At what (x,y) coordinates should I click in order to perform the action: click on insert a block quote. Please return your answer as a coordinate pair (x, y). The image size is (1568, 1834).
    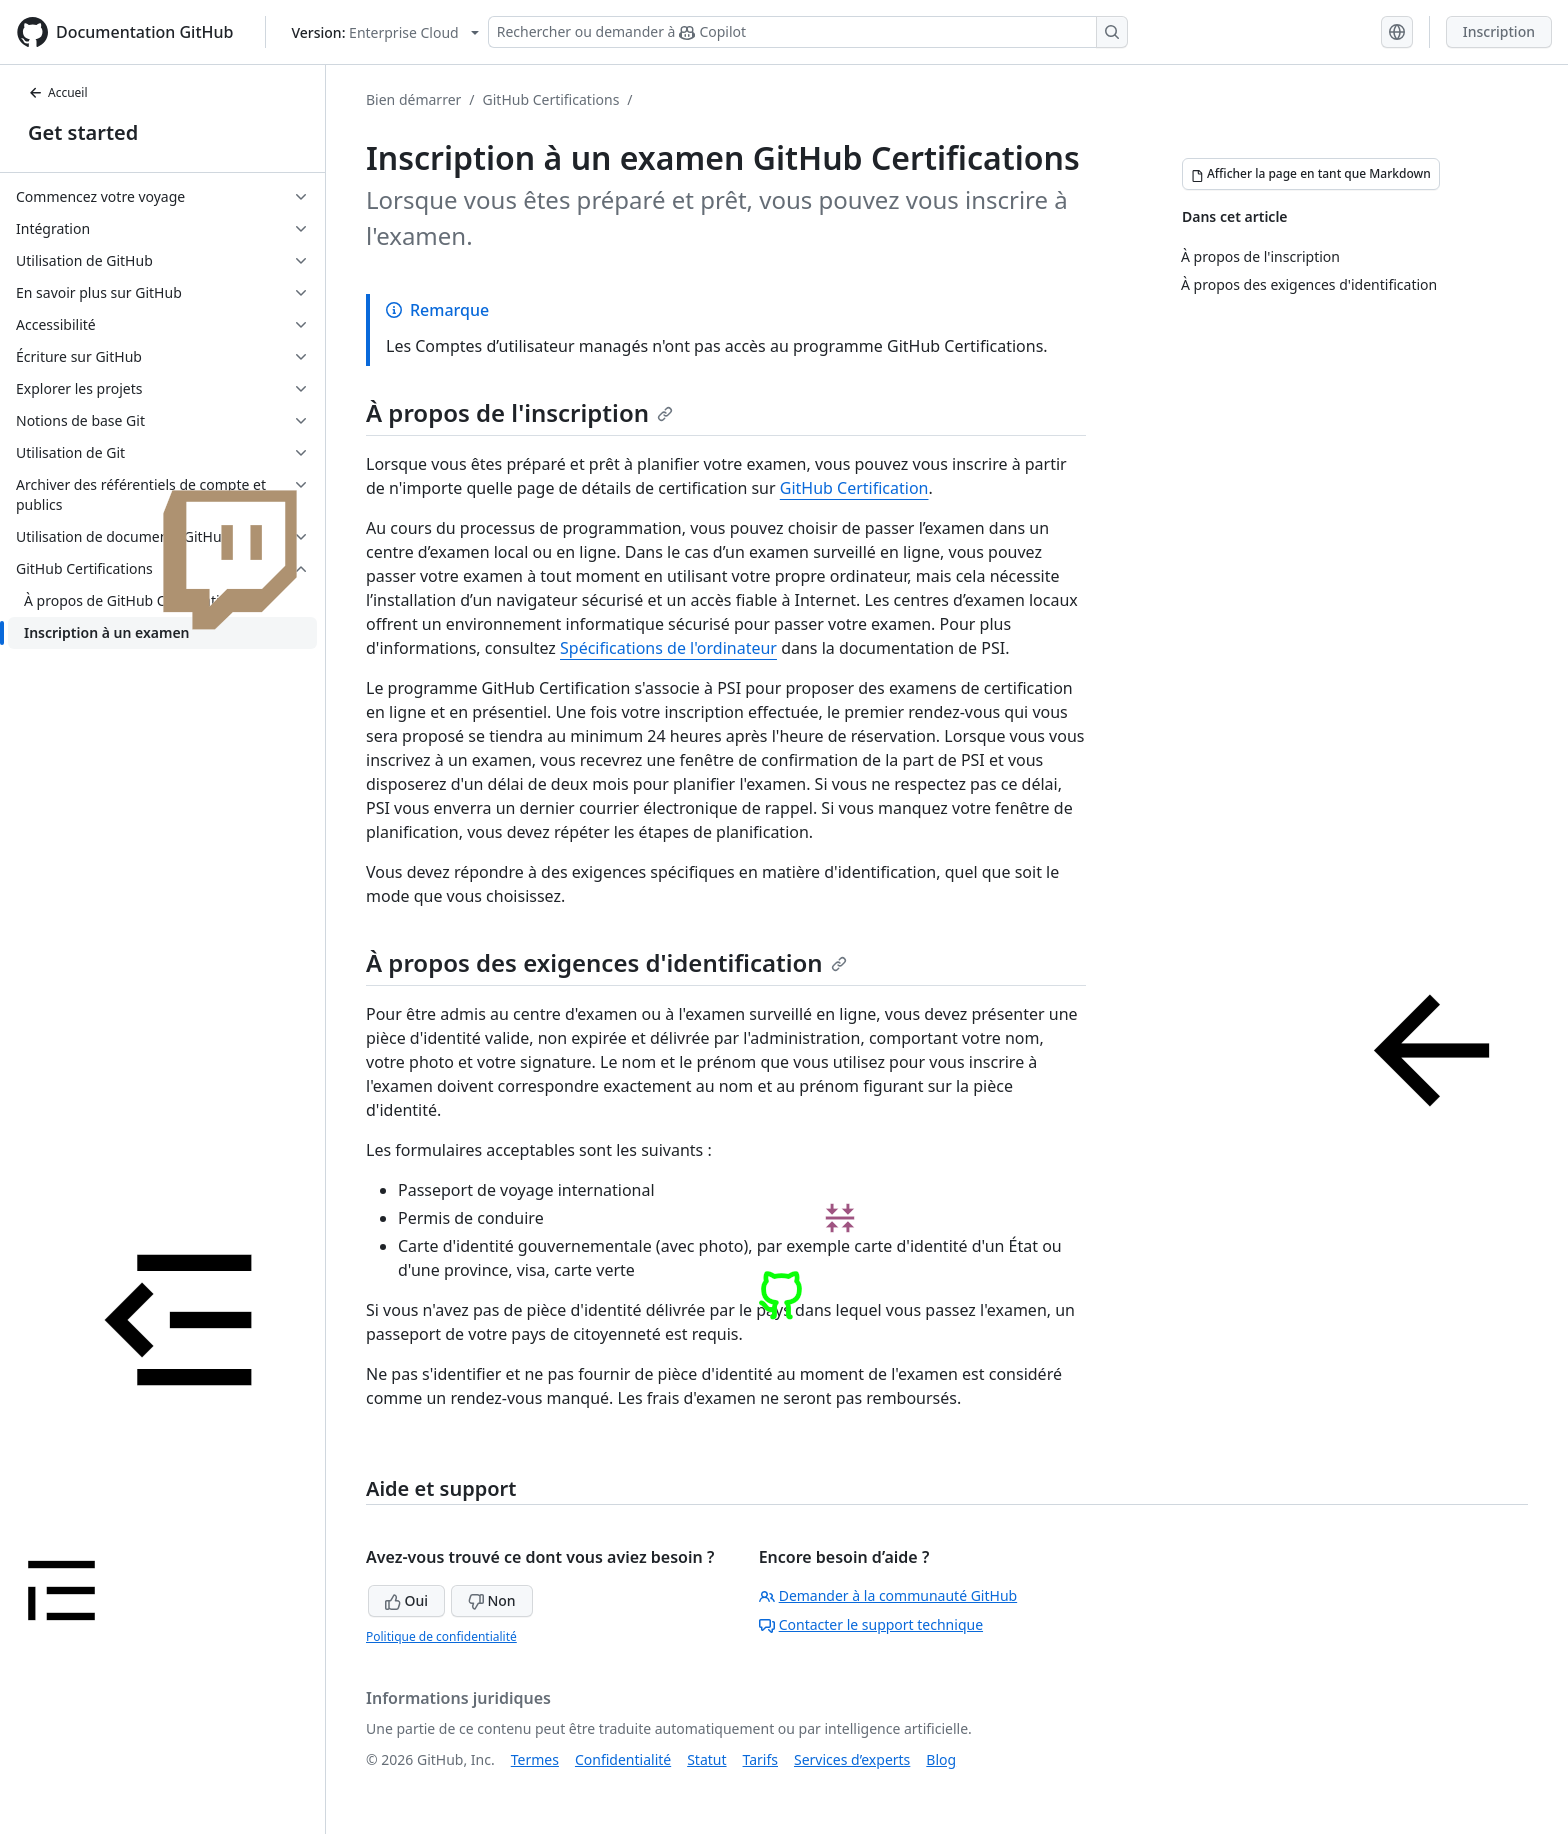
    Looking at the image, I should click on (61, 1590).